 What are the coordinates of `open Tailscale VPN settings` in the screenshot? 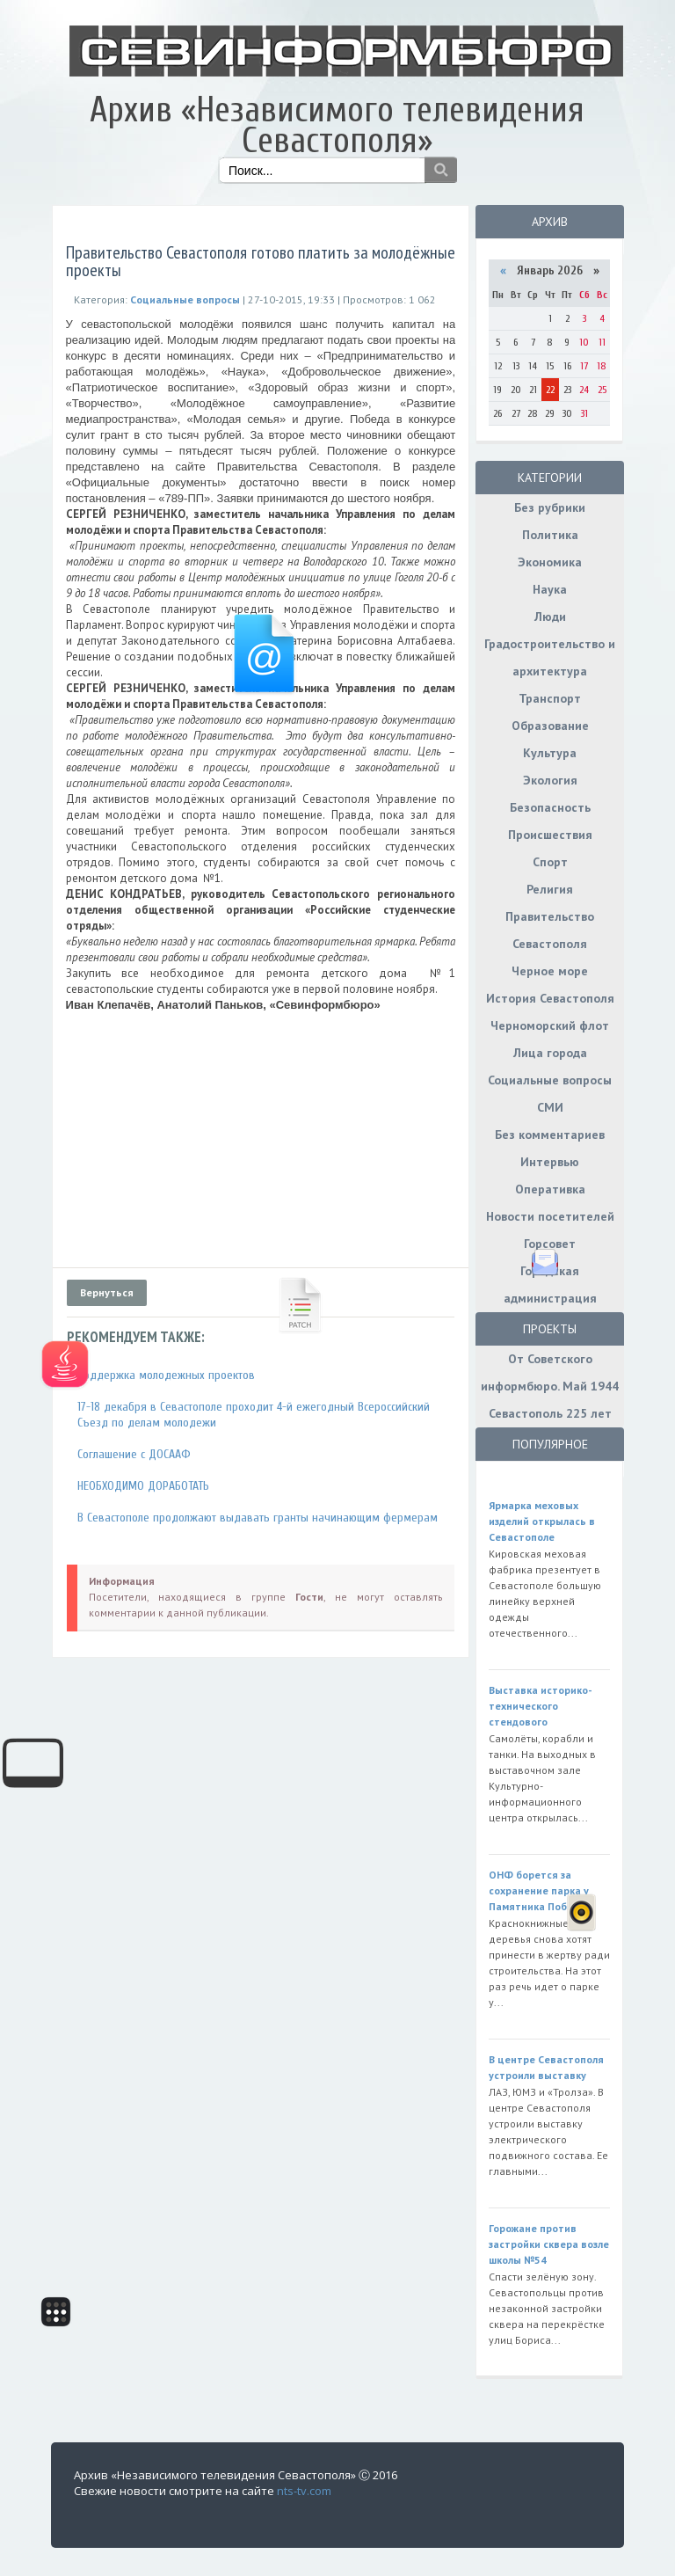 It's located at (55, 2311).